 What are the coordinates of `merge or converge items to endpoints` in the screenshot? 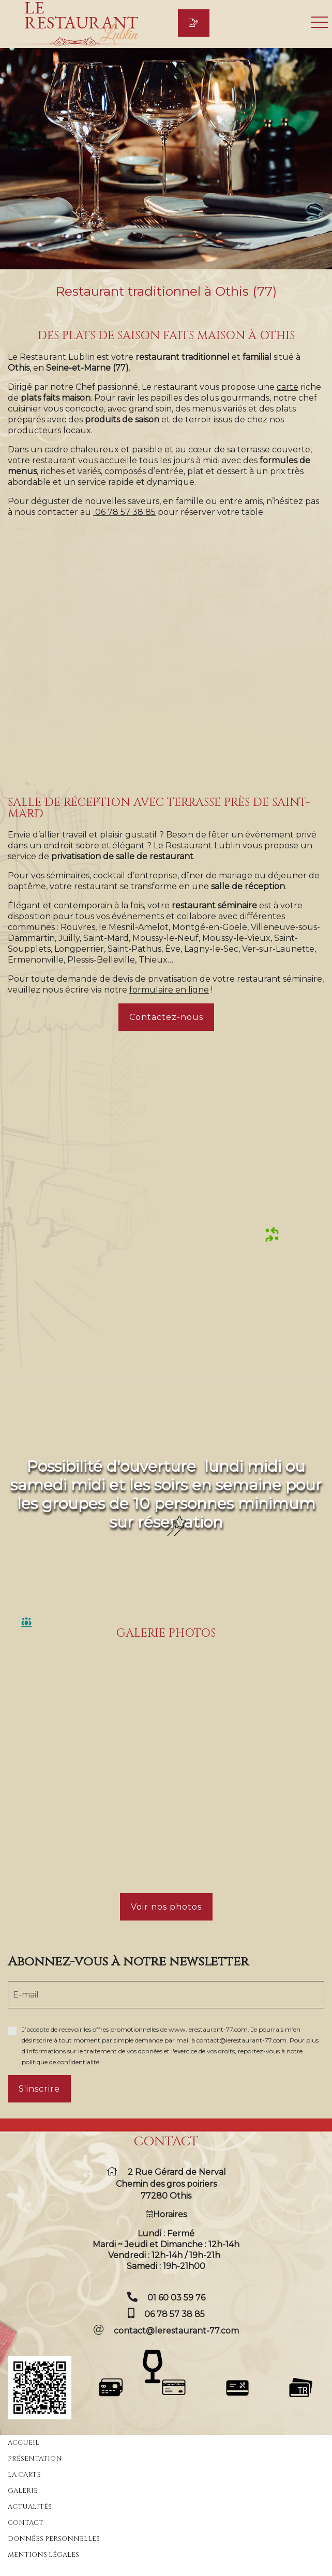 It's located at (272, 1235).